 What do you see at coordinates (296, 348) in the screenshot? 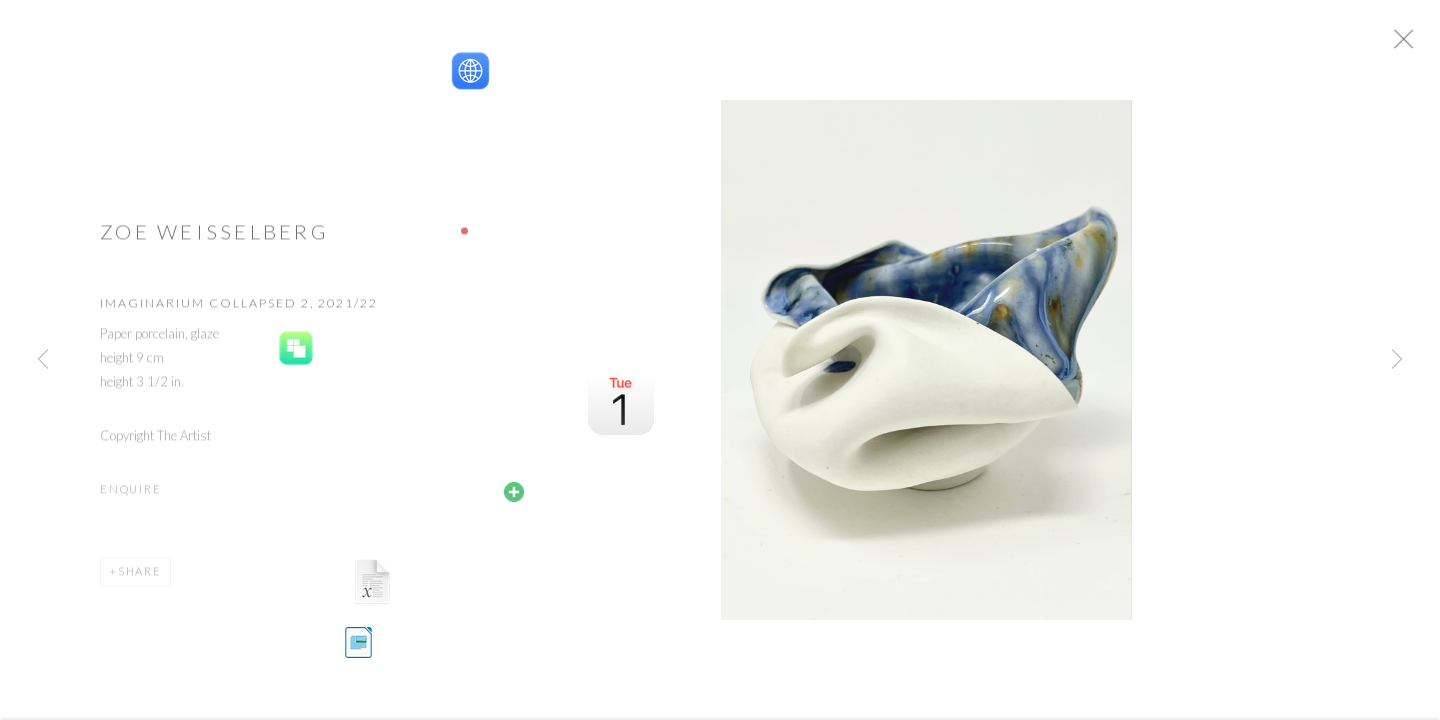
I see `open window tiling and arrangement controls` at bounding box center [296, 348].